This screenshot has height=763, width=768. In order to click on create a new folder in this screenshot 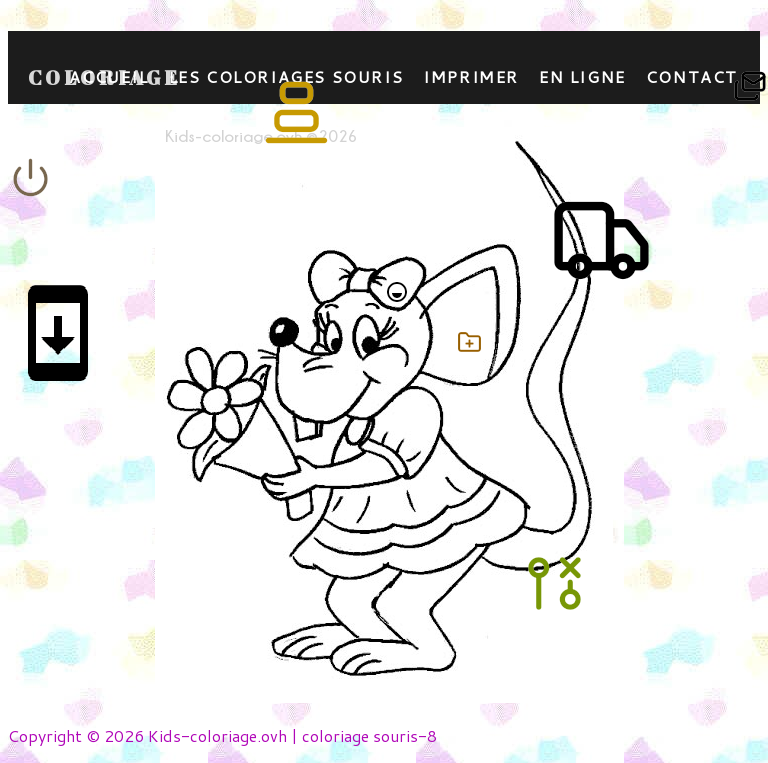, I will do `click(469, 342)`.